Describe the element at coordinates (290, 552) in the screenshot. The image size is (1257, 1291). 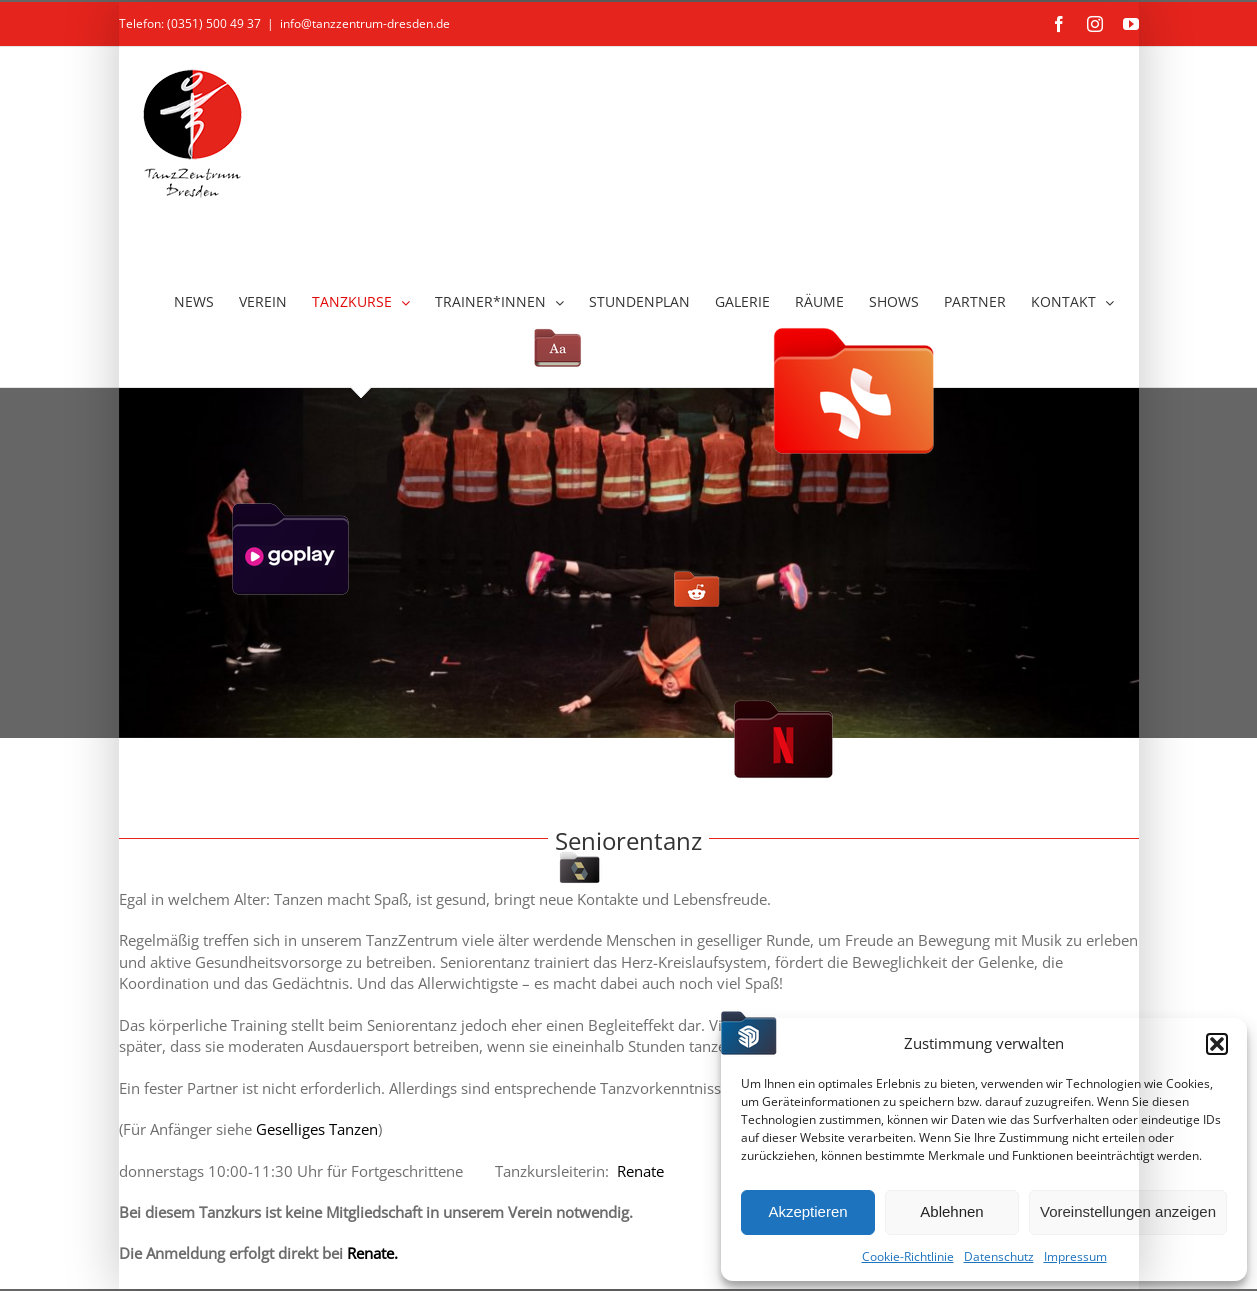
I see `open folder containing goplay media files` at that location.